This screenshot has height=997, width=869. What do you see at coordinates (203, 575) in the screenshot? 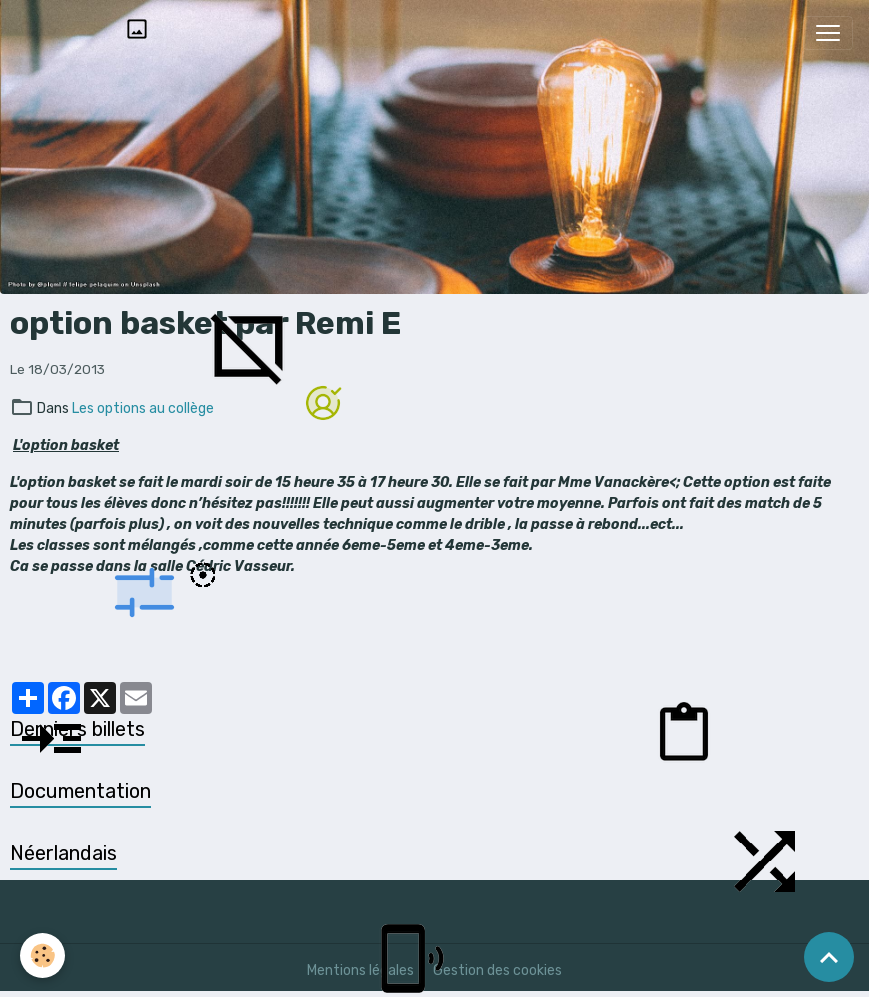
I see `apply tilt-shift blur effect to photo` at bounding box center [203, 575].